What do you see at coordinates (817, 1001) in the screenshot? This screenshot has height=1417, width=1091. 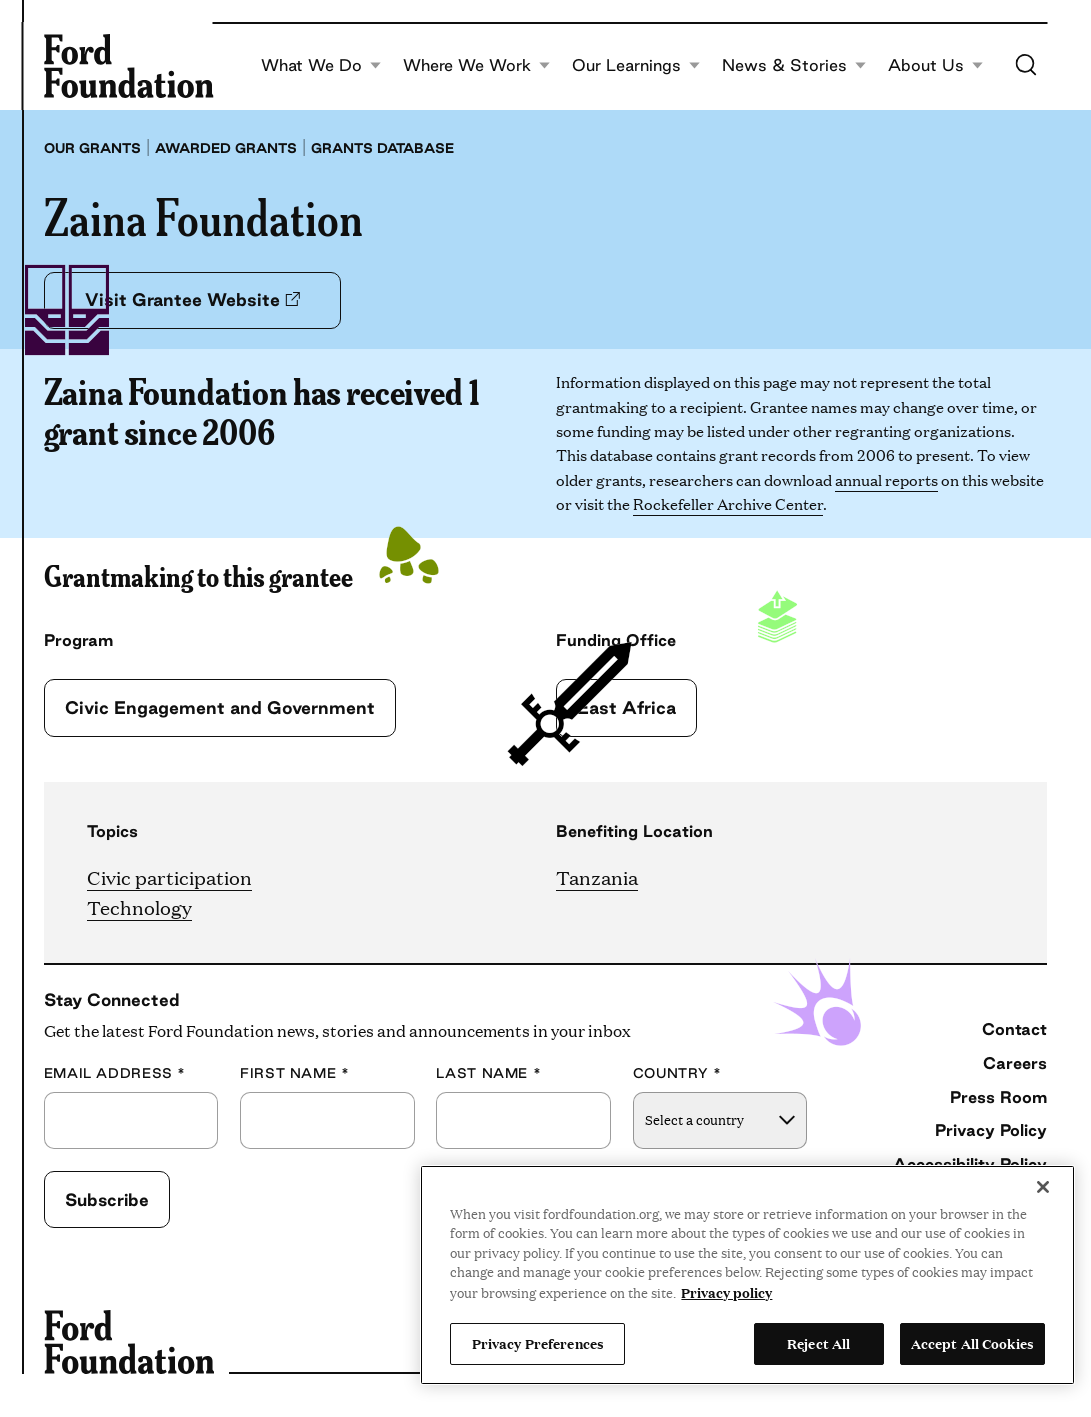 I see `hypersonic melon power-up or special ability` at bounding box center [817, 1001].